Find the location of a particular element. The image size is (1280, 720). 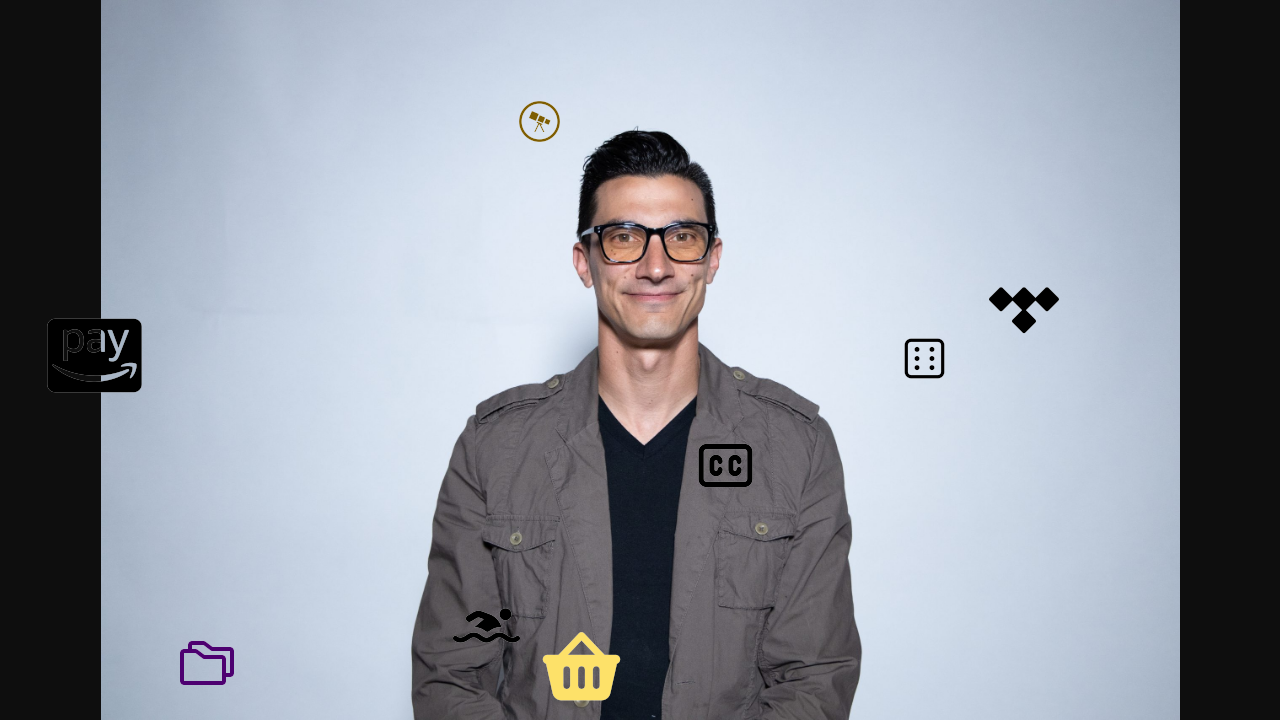

access swimming pool or aquatic facilities is located at coordinates (486, 625).